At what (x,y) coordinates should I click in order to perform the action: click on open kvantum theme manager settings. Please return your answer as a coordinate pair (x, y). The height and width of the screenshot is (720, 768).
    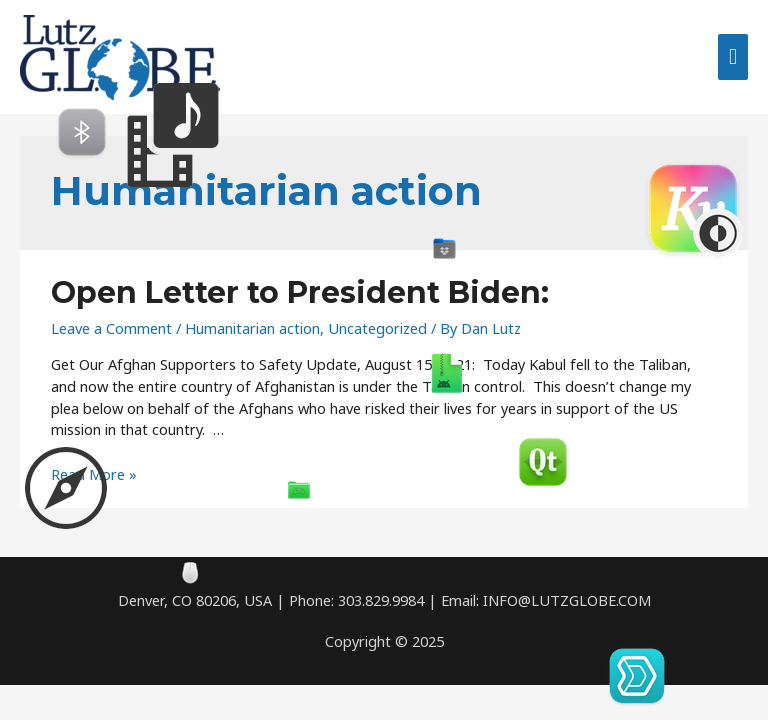
    Looking at the image, I should click on (694, 210).